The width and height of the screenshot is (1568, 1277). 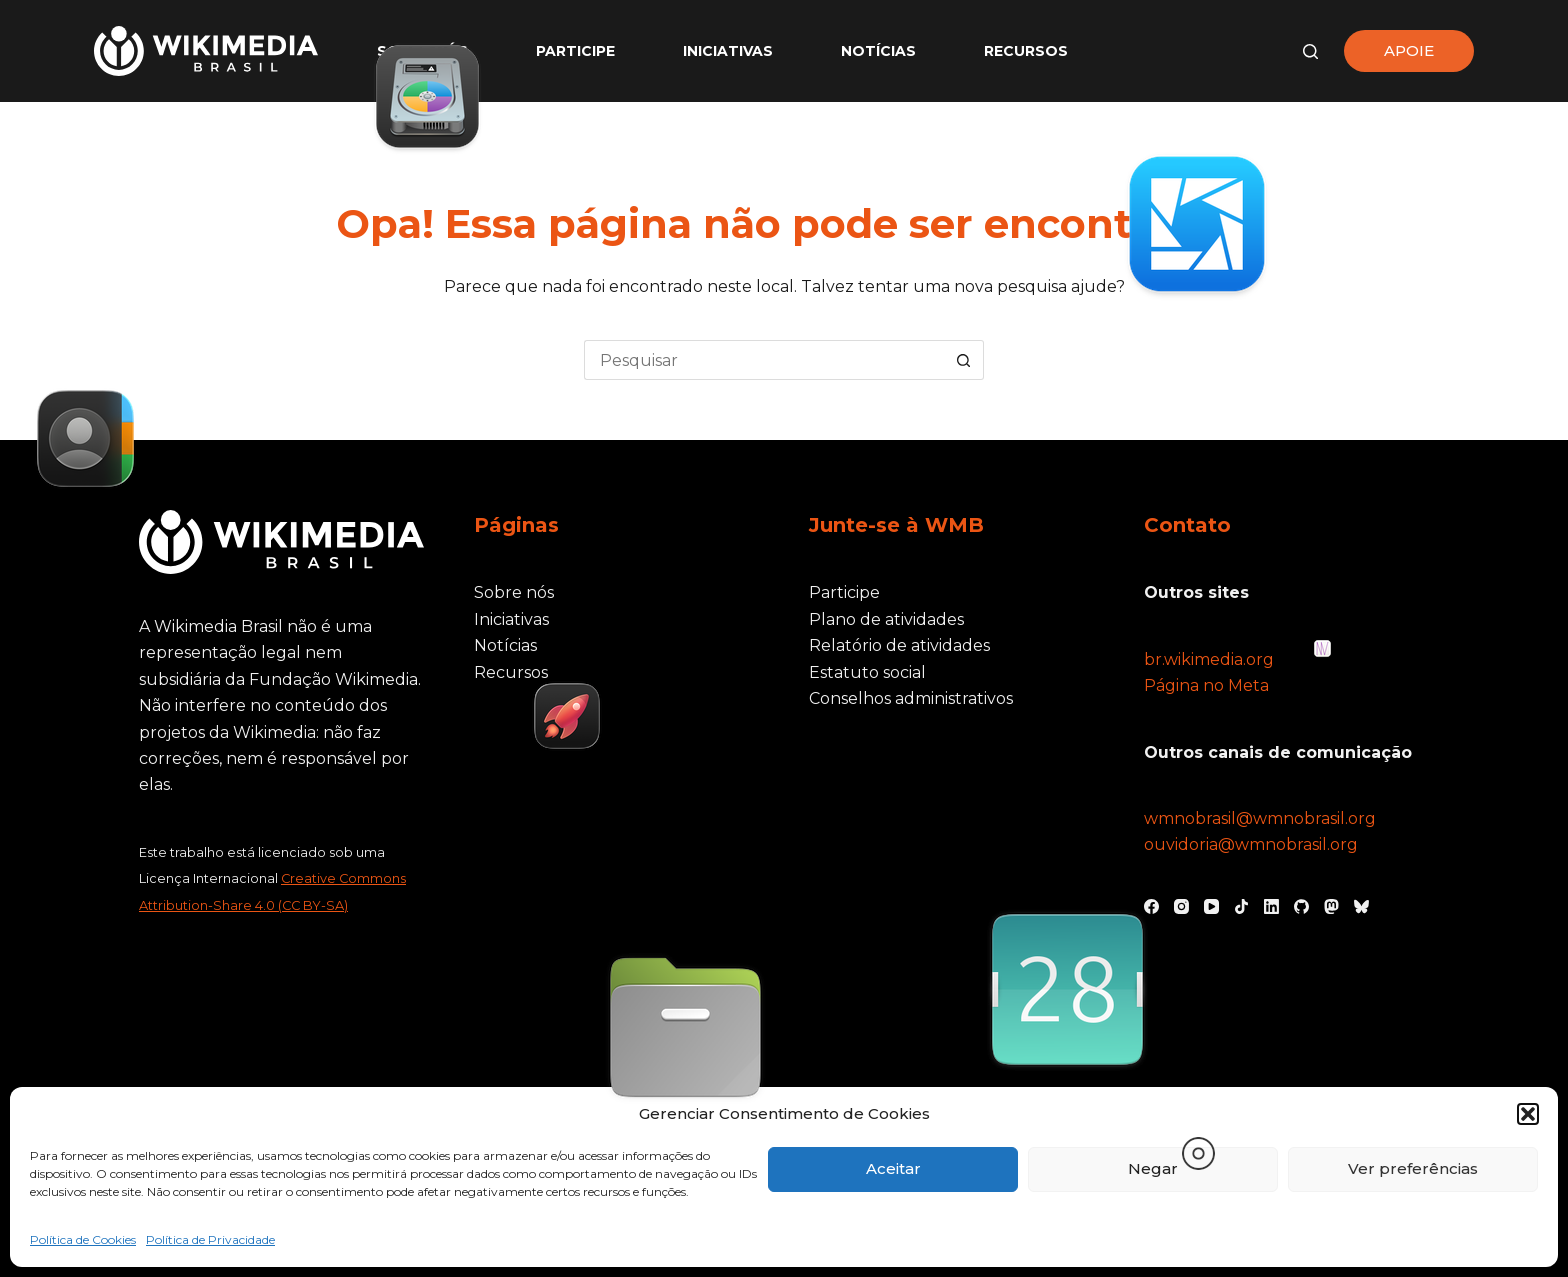 I want to click on open the games app or library, so click(x=567, y=716).